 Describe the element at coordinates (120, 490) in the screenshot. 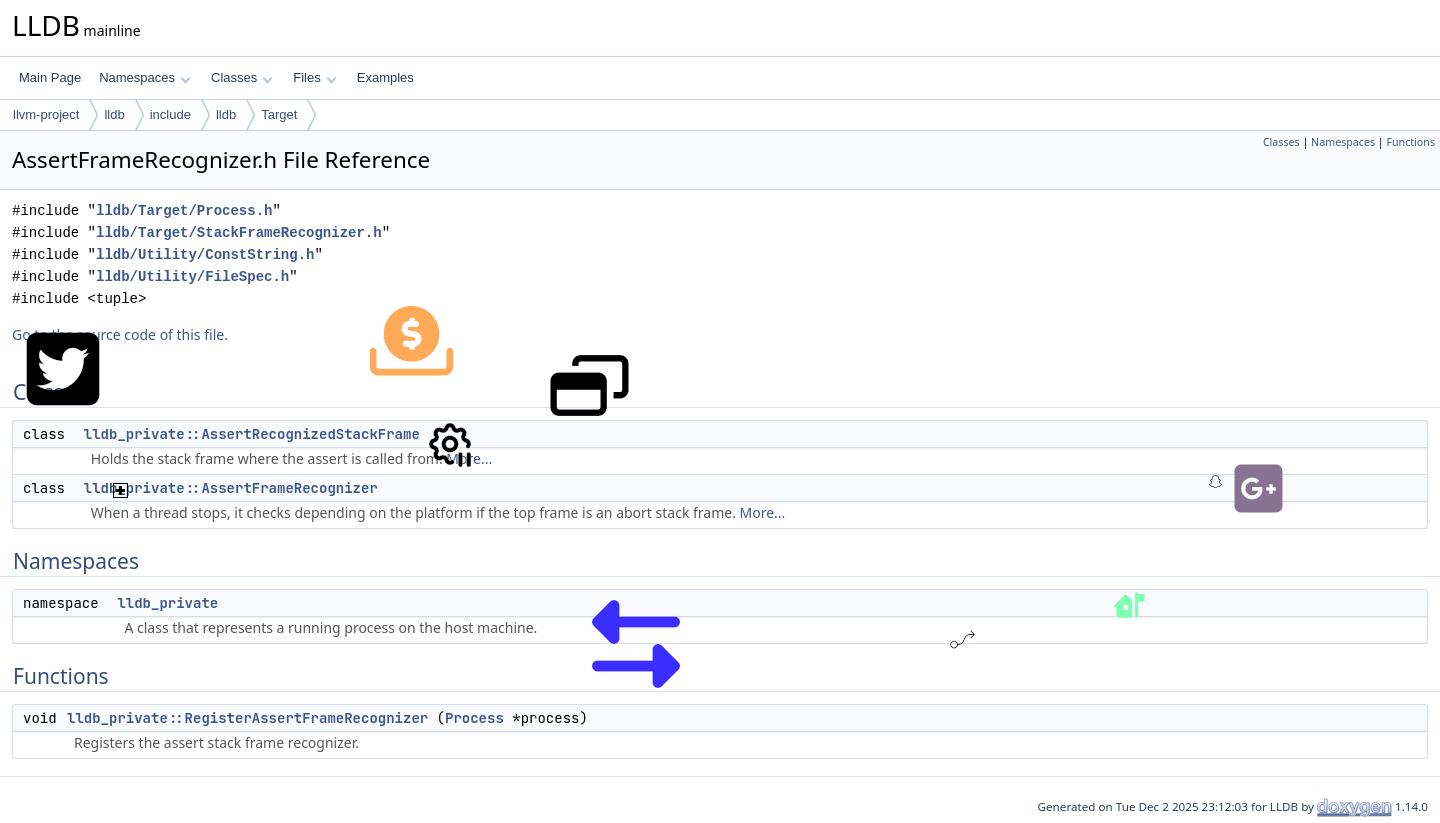

I see `find nearby hospitals or medical facilities` at that location.